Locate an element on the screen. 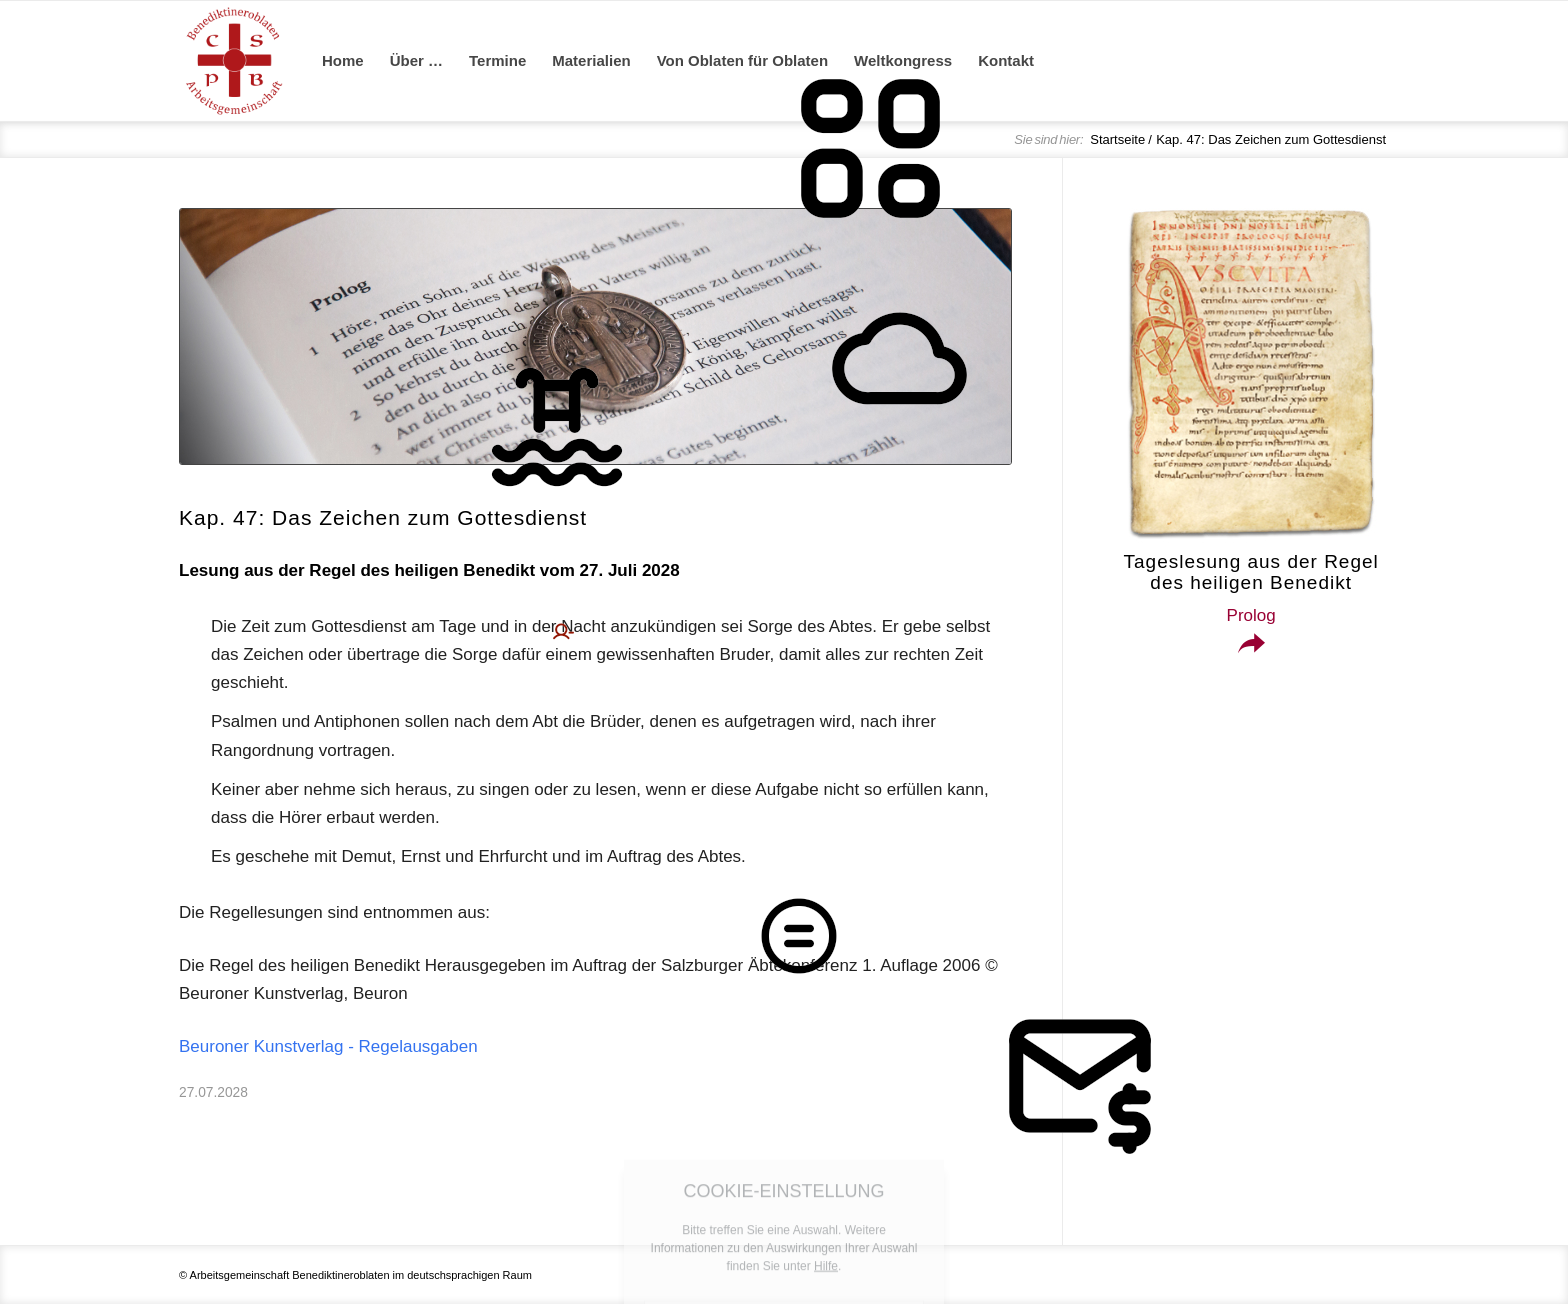 Image resolution: width=1568 pixels, height=1304 pixels. switch to grid view layout is located at coordinates (870, 148).